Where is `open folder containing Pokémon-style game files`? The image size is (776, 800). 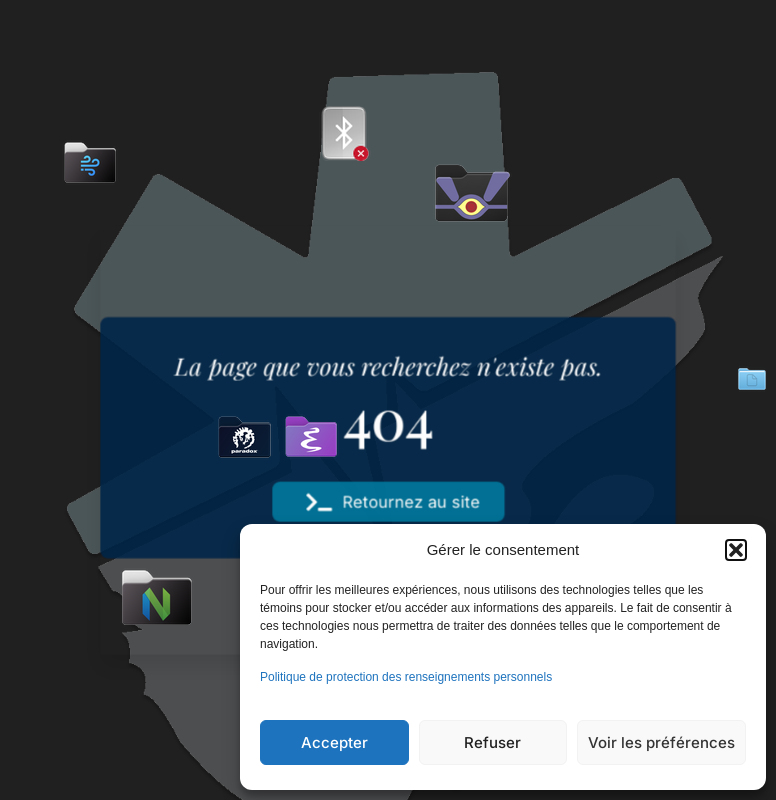
open folder containing Pokémon-style game files is located at coordinates (471, 195).